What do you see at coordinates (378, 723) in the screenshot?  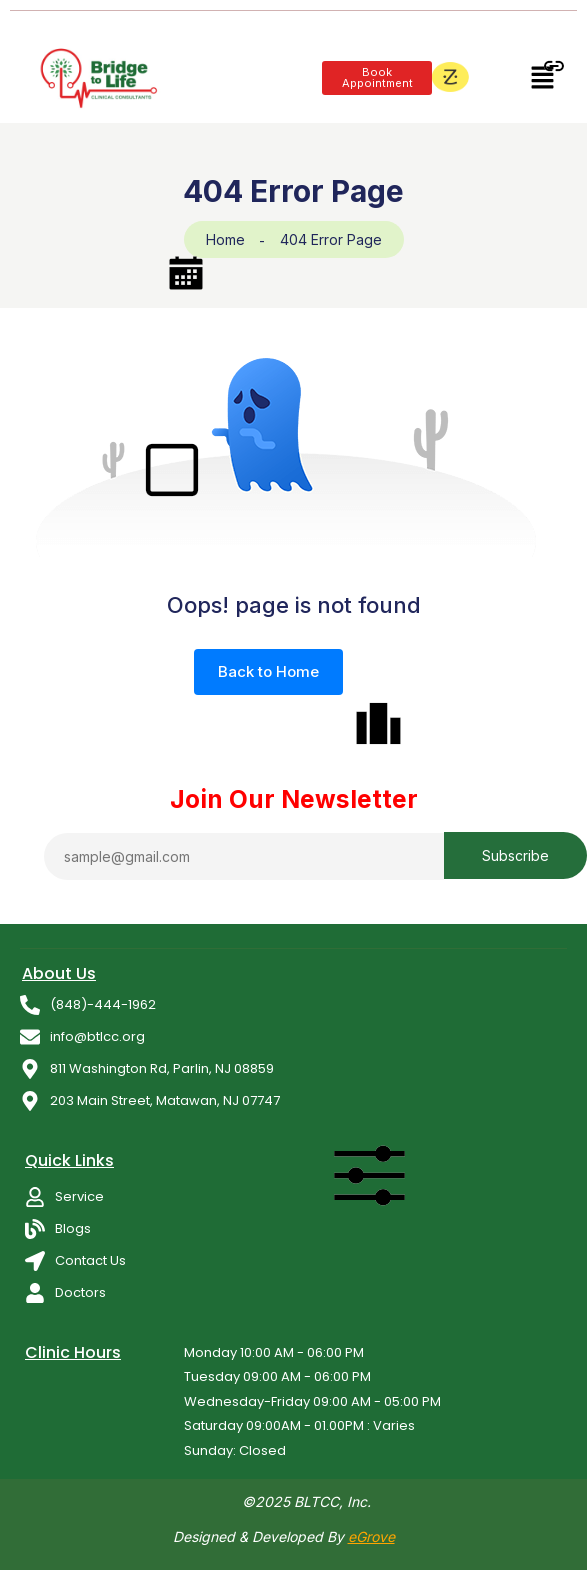 I see `view rankings or leaderboard` at bounding box center [378, 723].